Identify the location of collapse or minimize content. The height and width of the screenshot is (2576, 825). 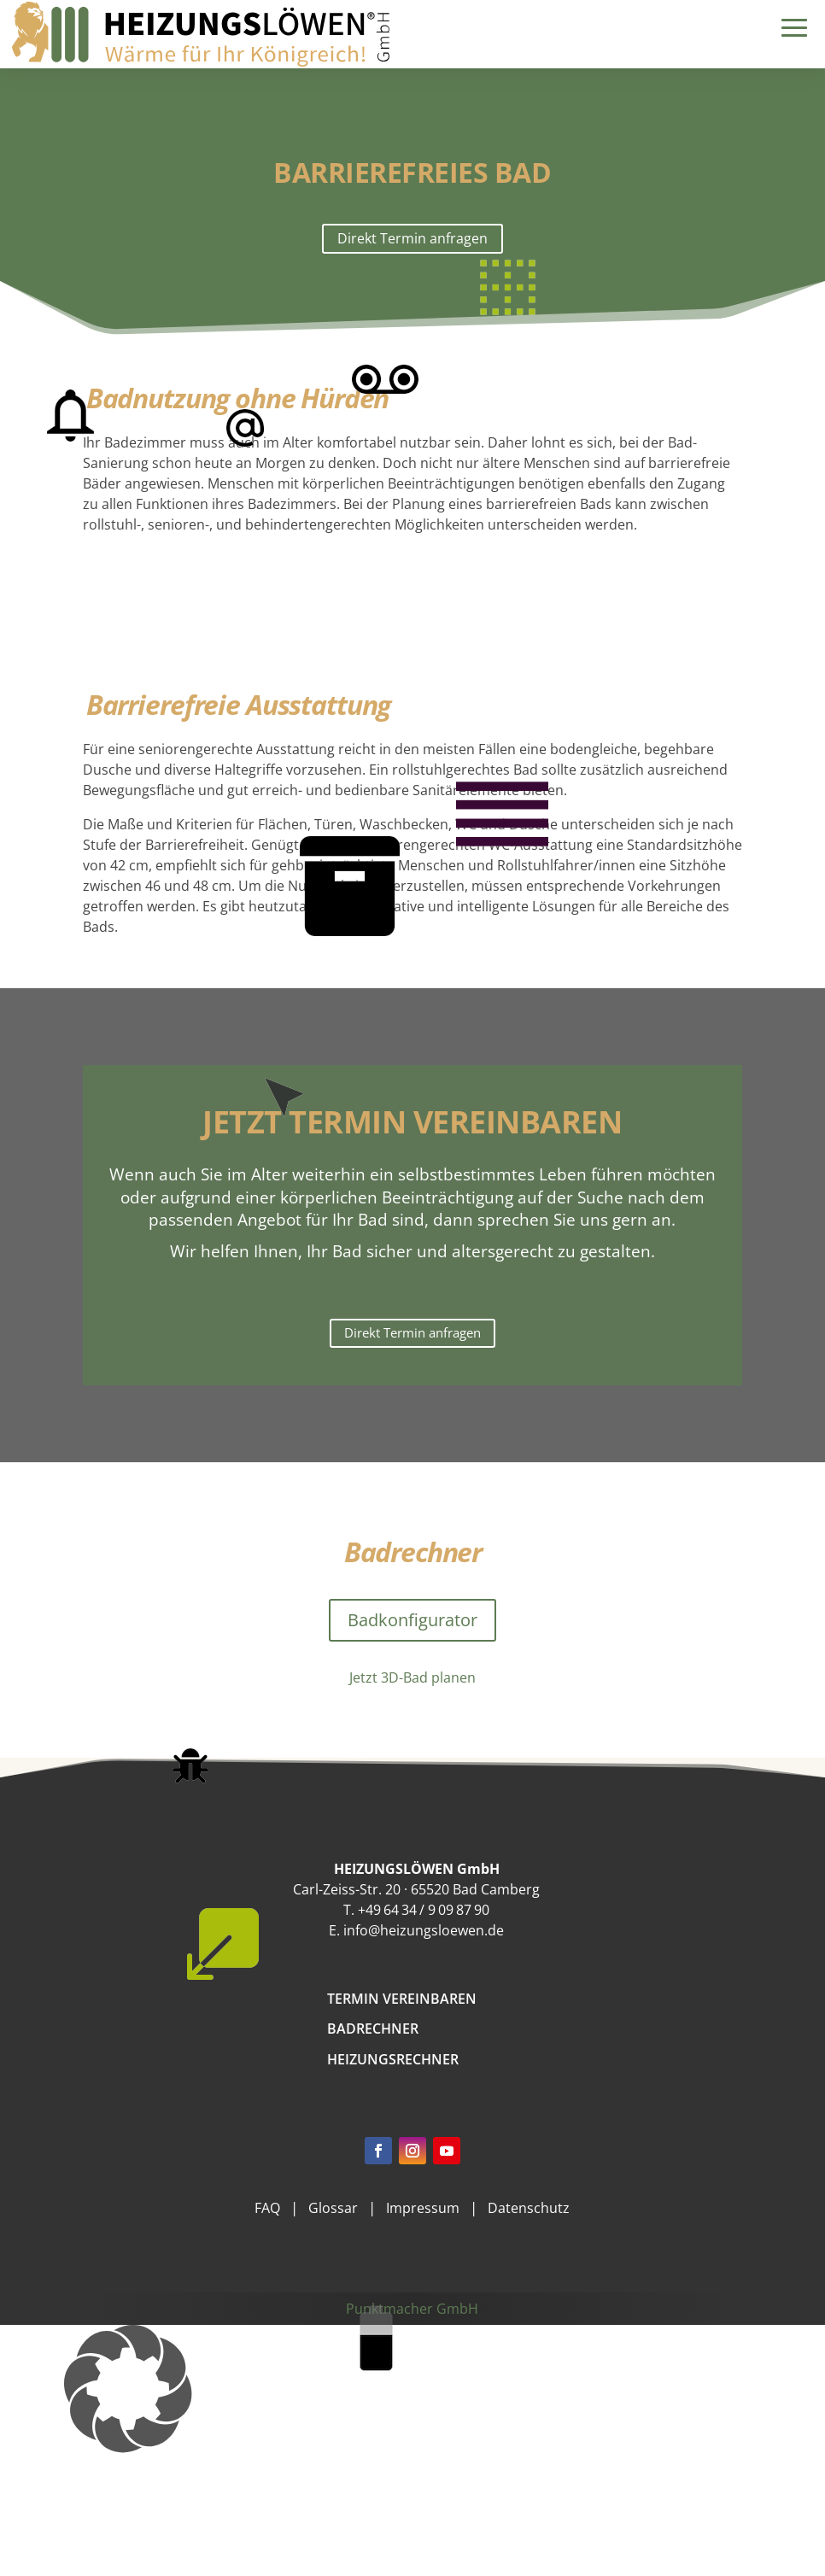
(223, 1944).